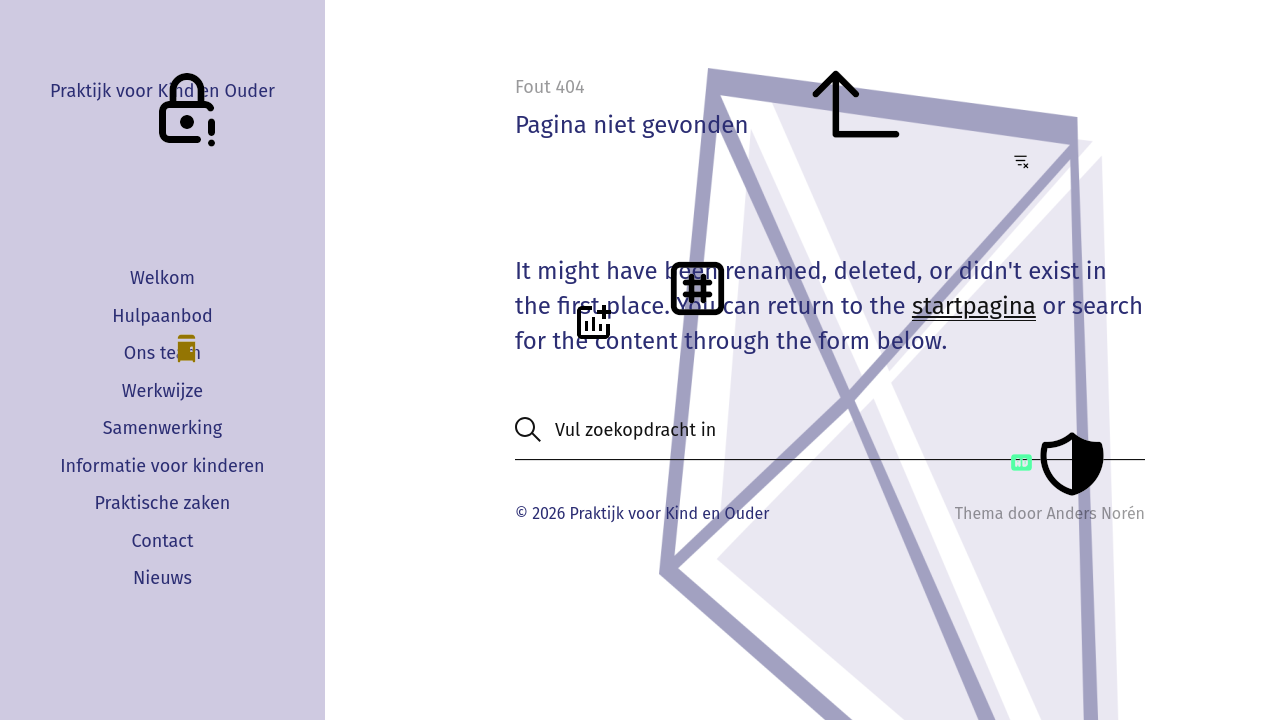 The width and height of the screenshot is (1280, 720). Describe the element at coordinates (593, 322) in the screenshot. I see `add a new chart or graph` at that location.